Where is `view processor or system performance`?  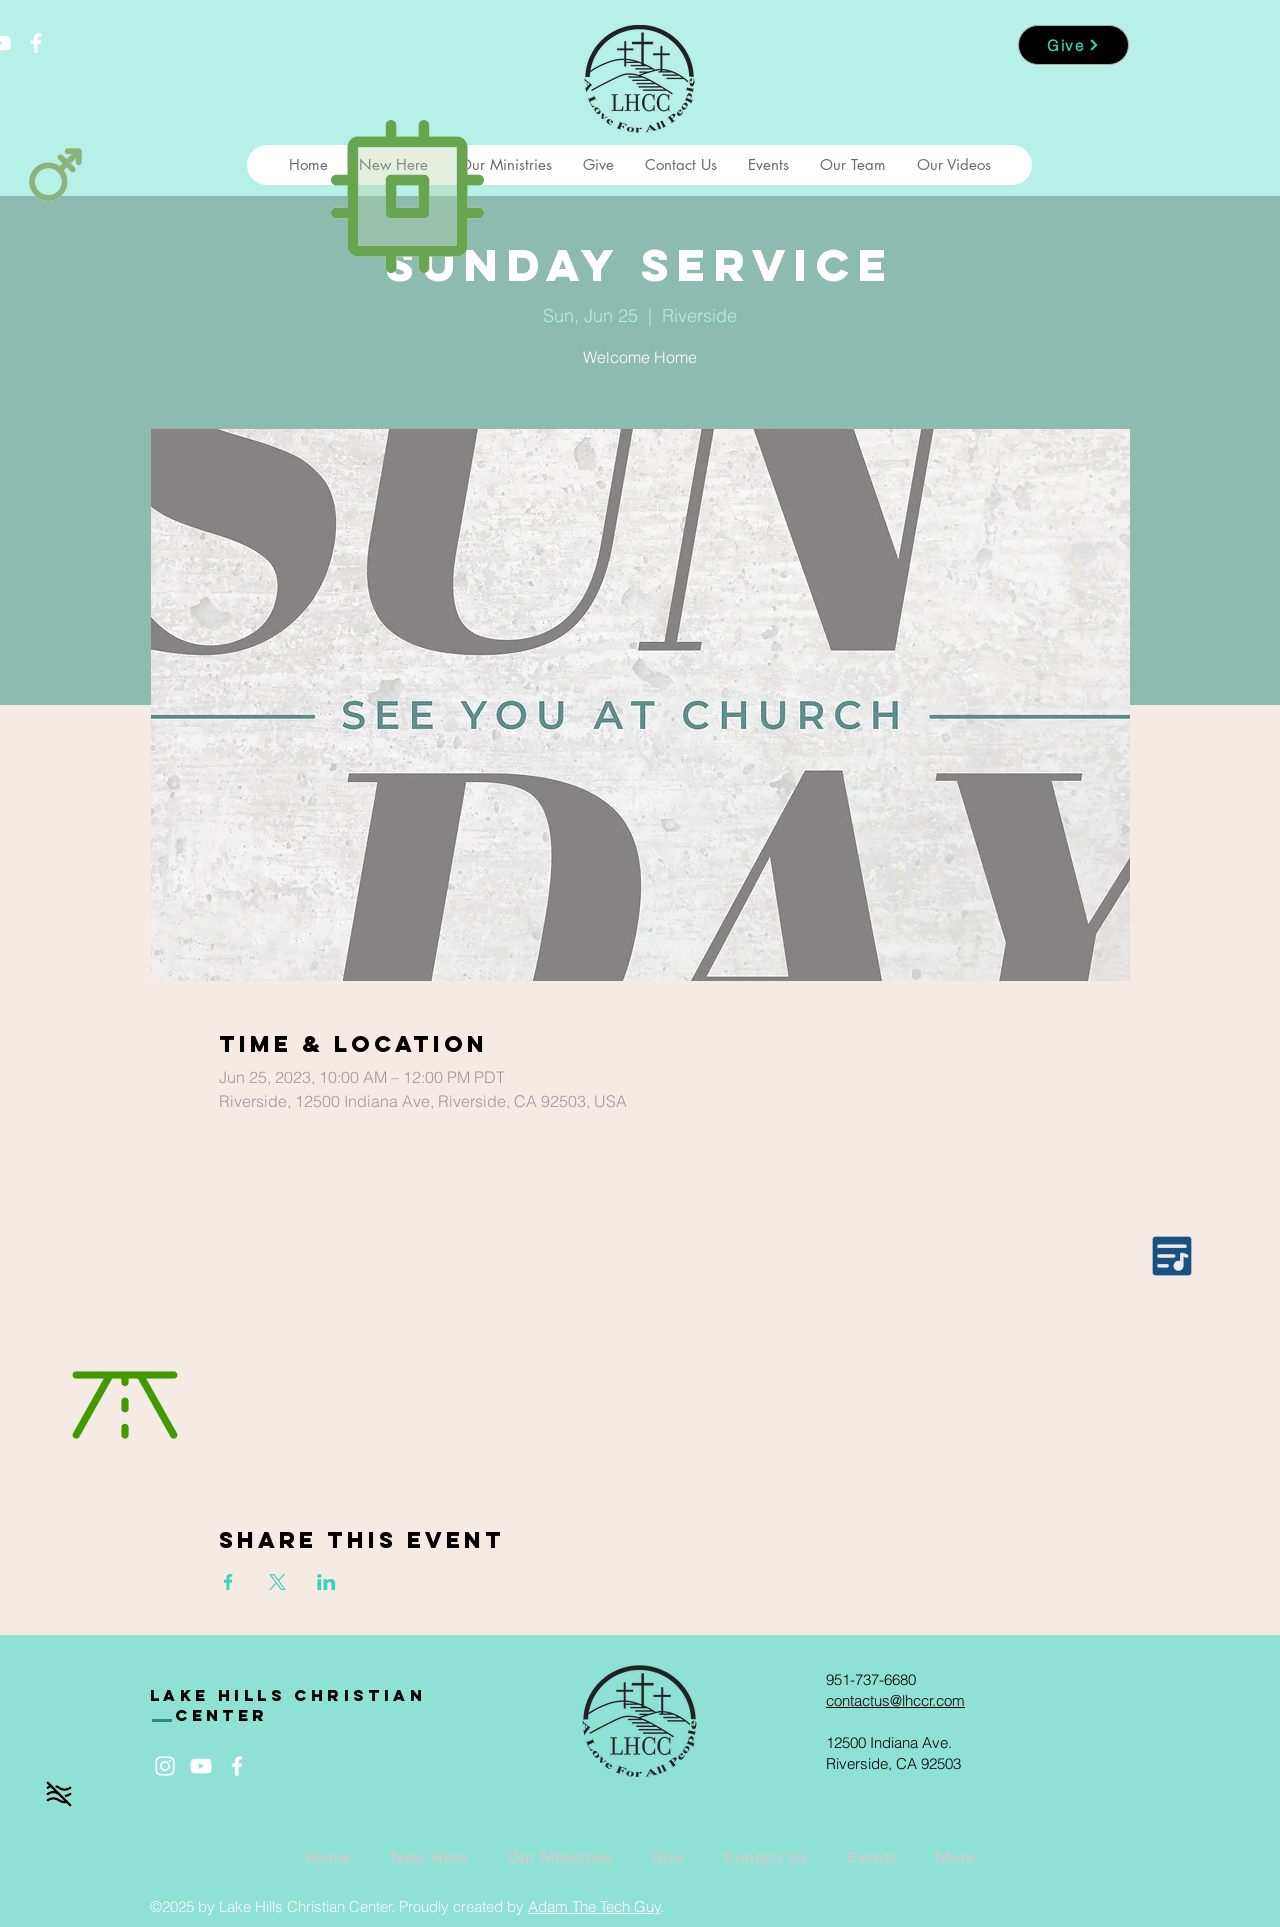
view processor or system performance is located at coordinates (407, 196).